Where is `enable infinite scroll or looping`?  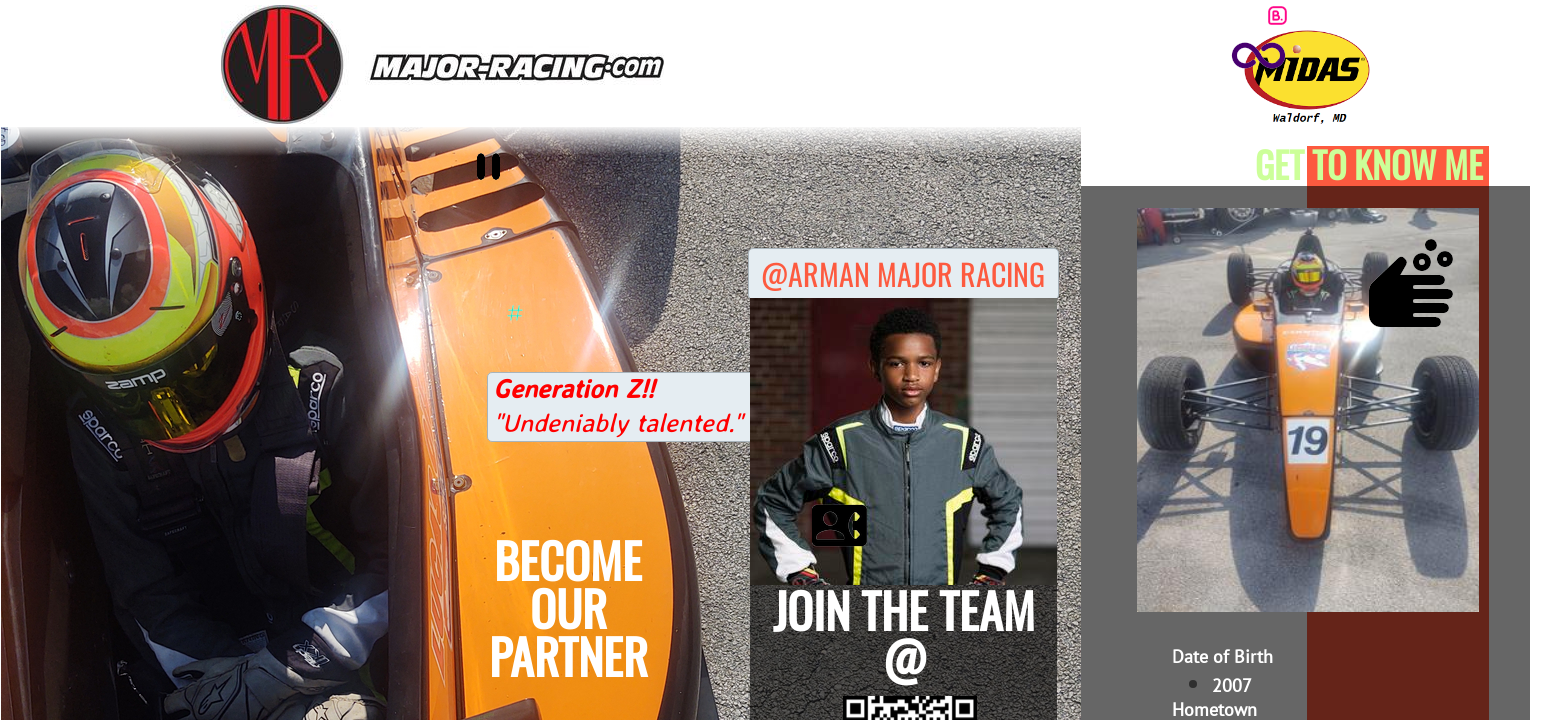
enable infinite scroll or looping is located at coordinates (1258, 55).